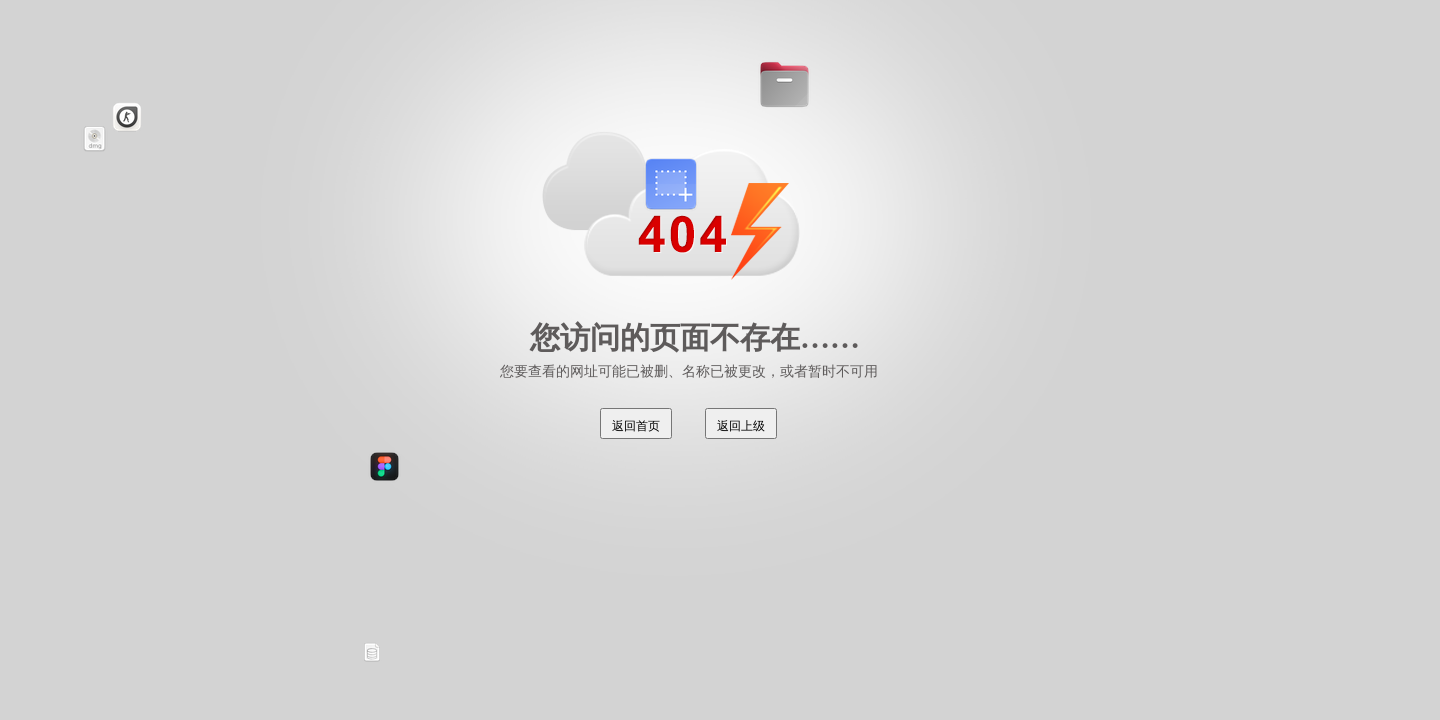 This screenshot has width=1440, height=720. I want to click on open Figma design application, so click(384, 466).